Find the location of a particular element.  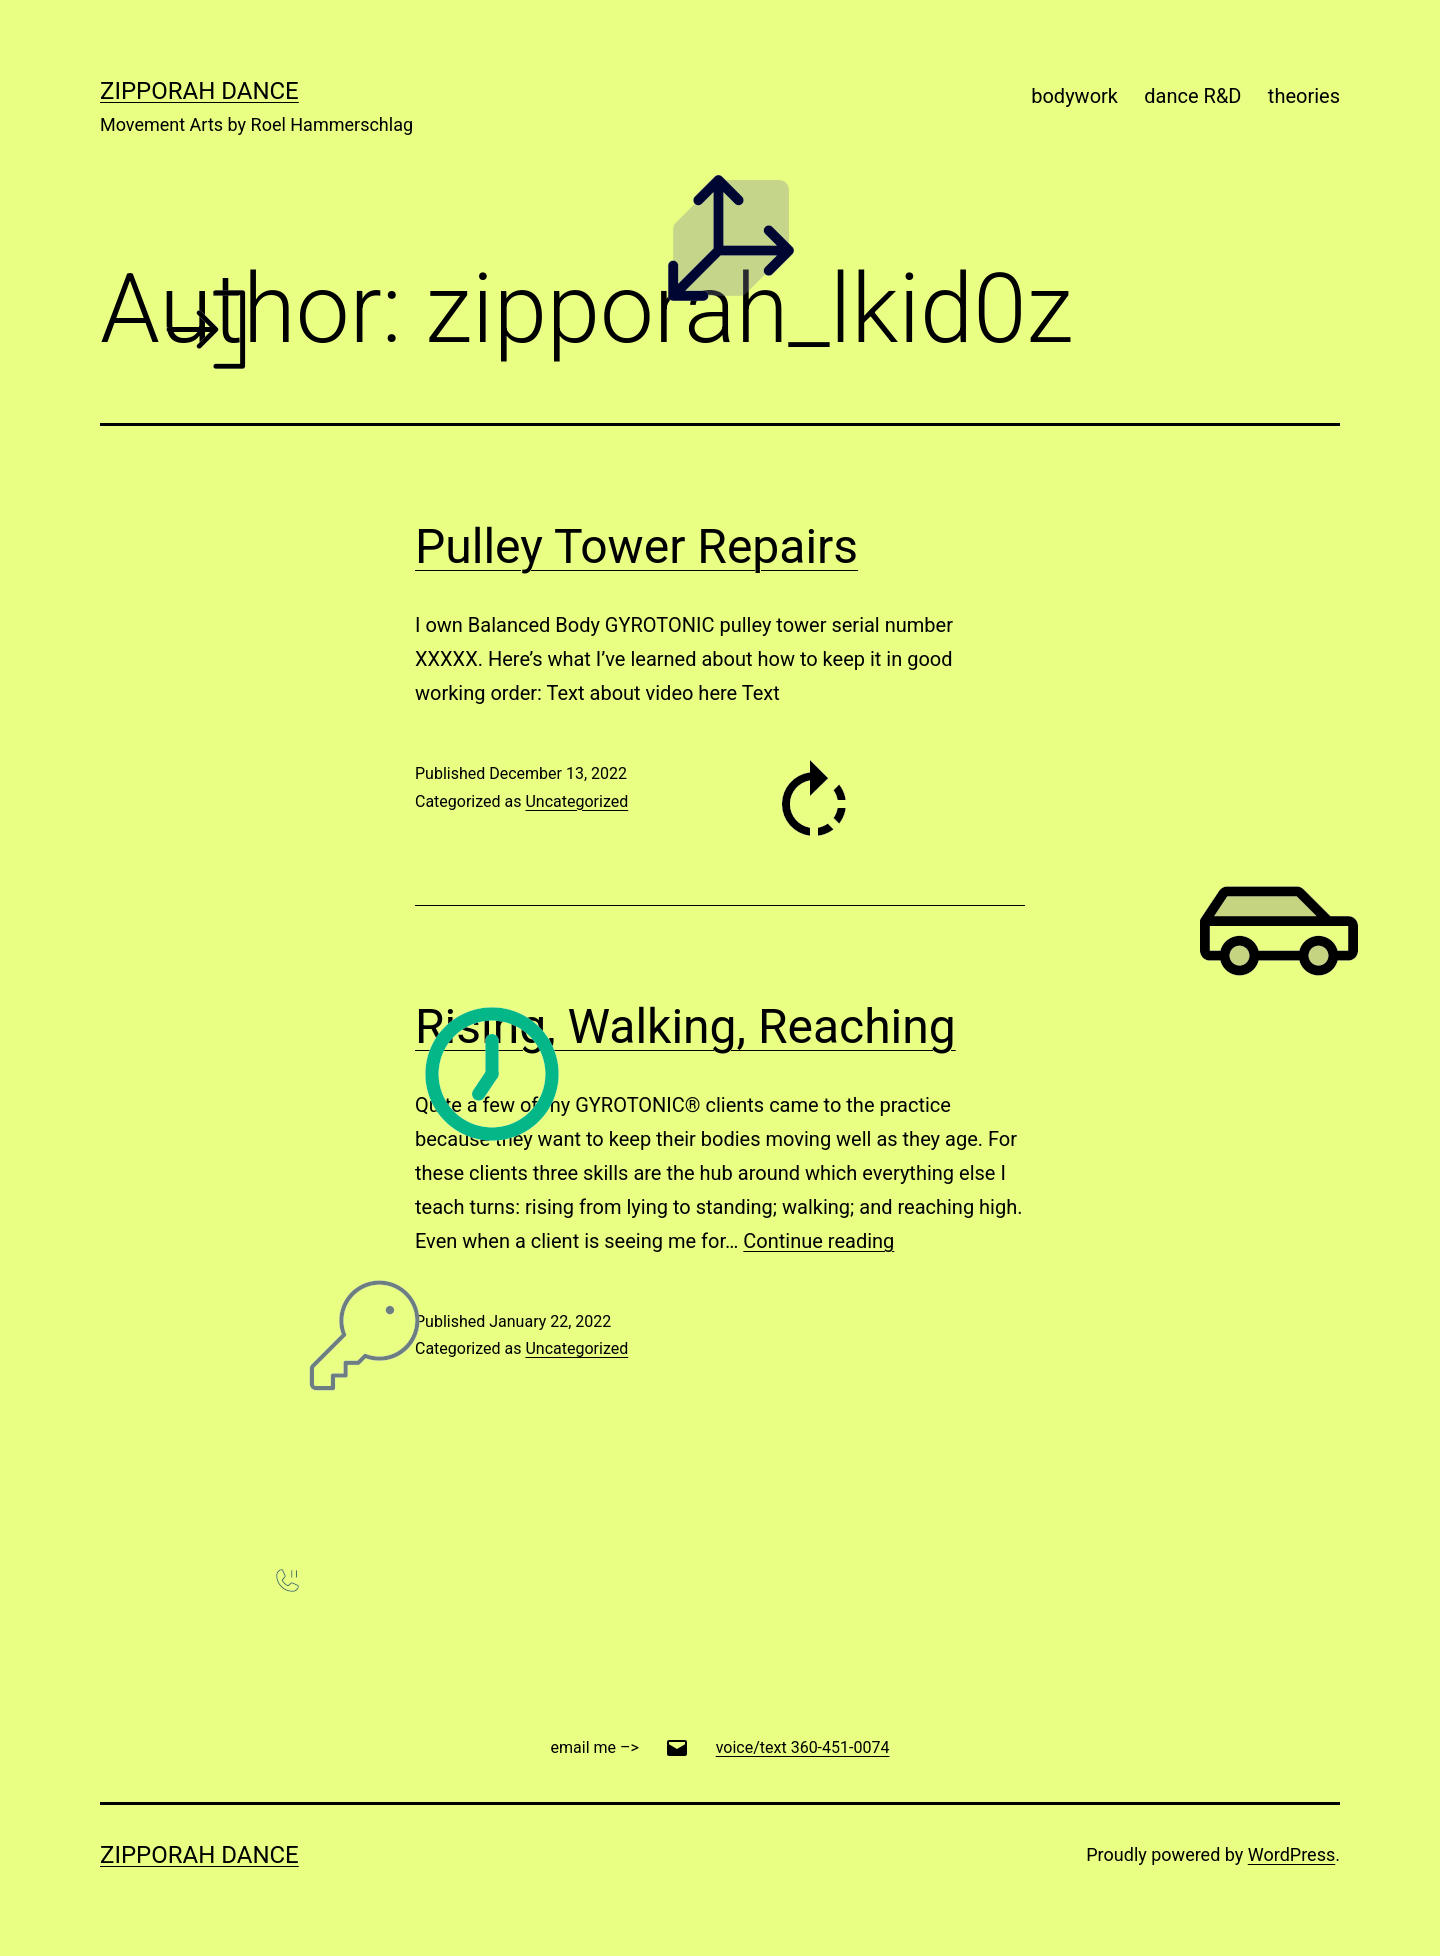

access security or password settings is located at coordinates (362, 1337).